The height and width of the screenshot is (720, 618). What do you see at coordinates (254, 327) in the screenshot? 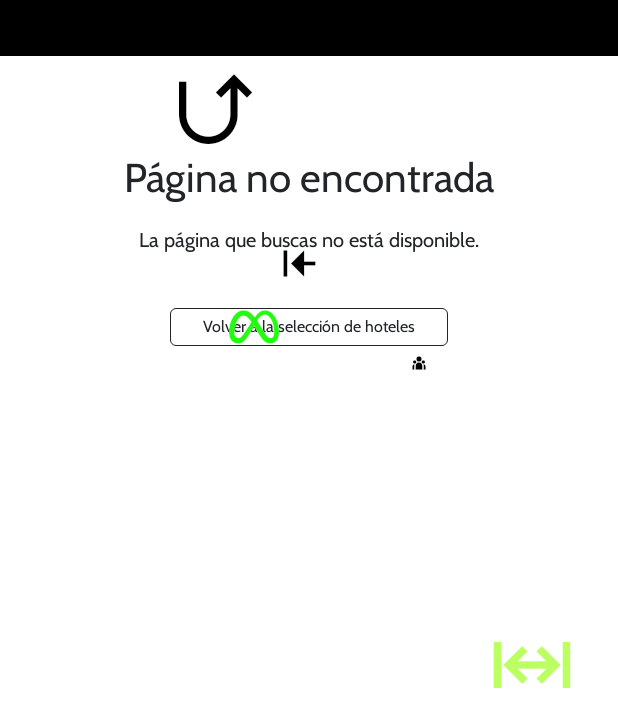
I see `meta company logo` at bounding box center [254, 327].